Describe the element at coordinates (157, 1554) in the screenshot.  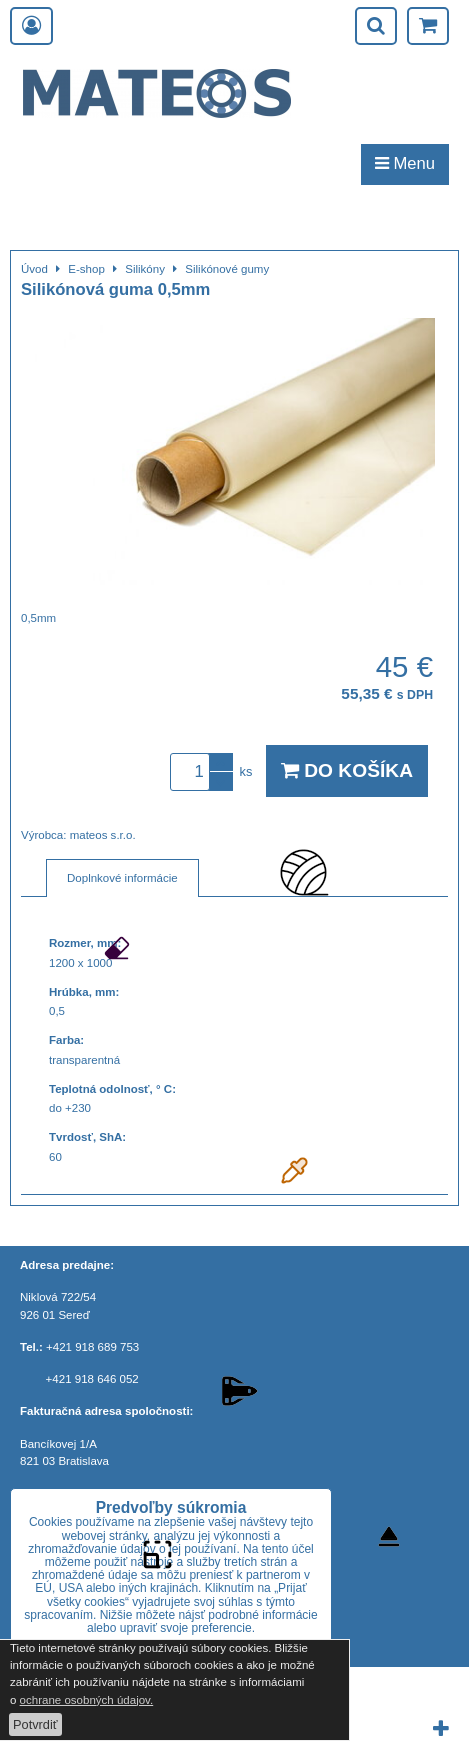
I see `resize an element or window` at that location.